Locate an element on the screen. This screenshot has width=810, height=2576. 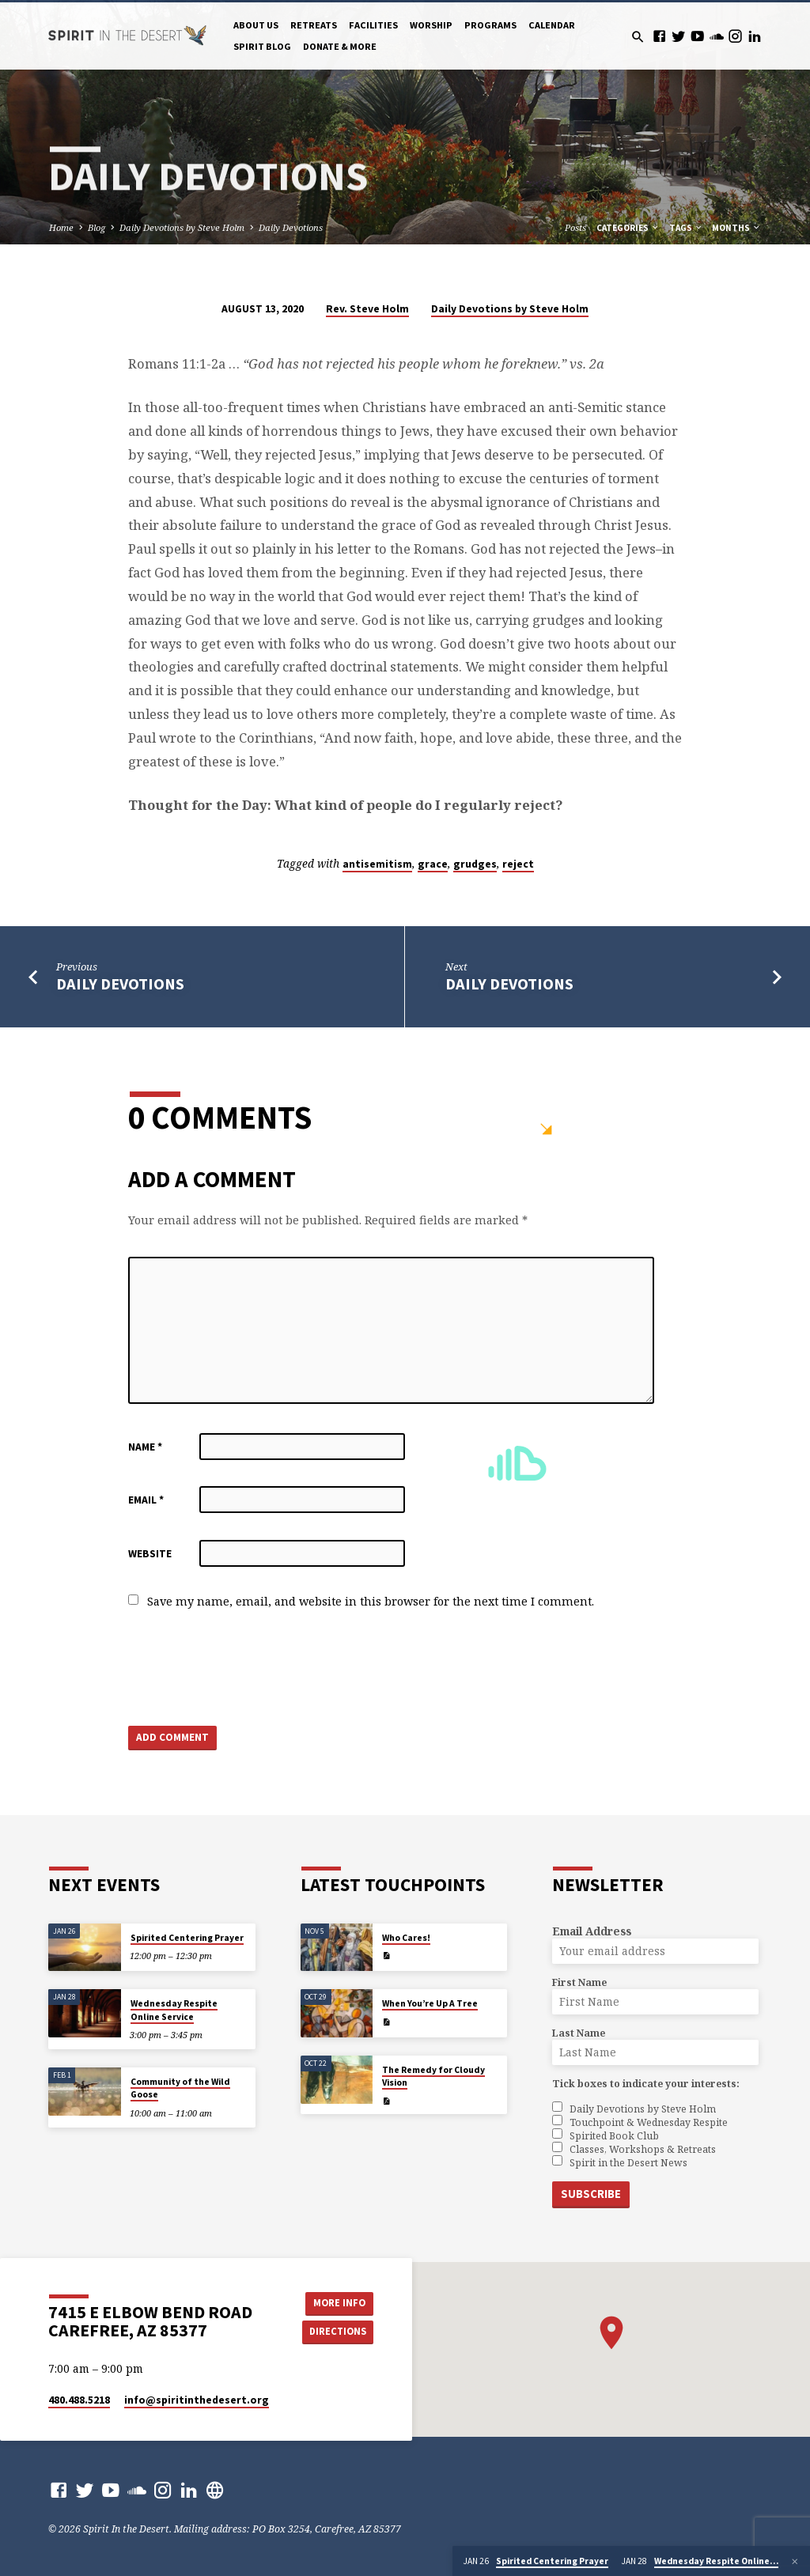
navigate to the bottom-right corner is located at coordinates (546, 1129).